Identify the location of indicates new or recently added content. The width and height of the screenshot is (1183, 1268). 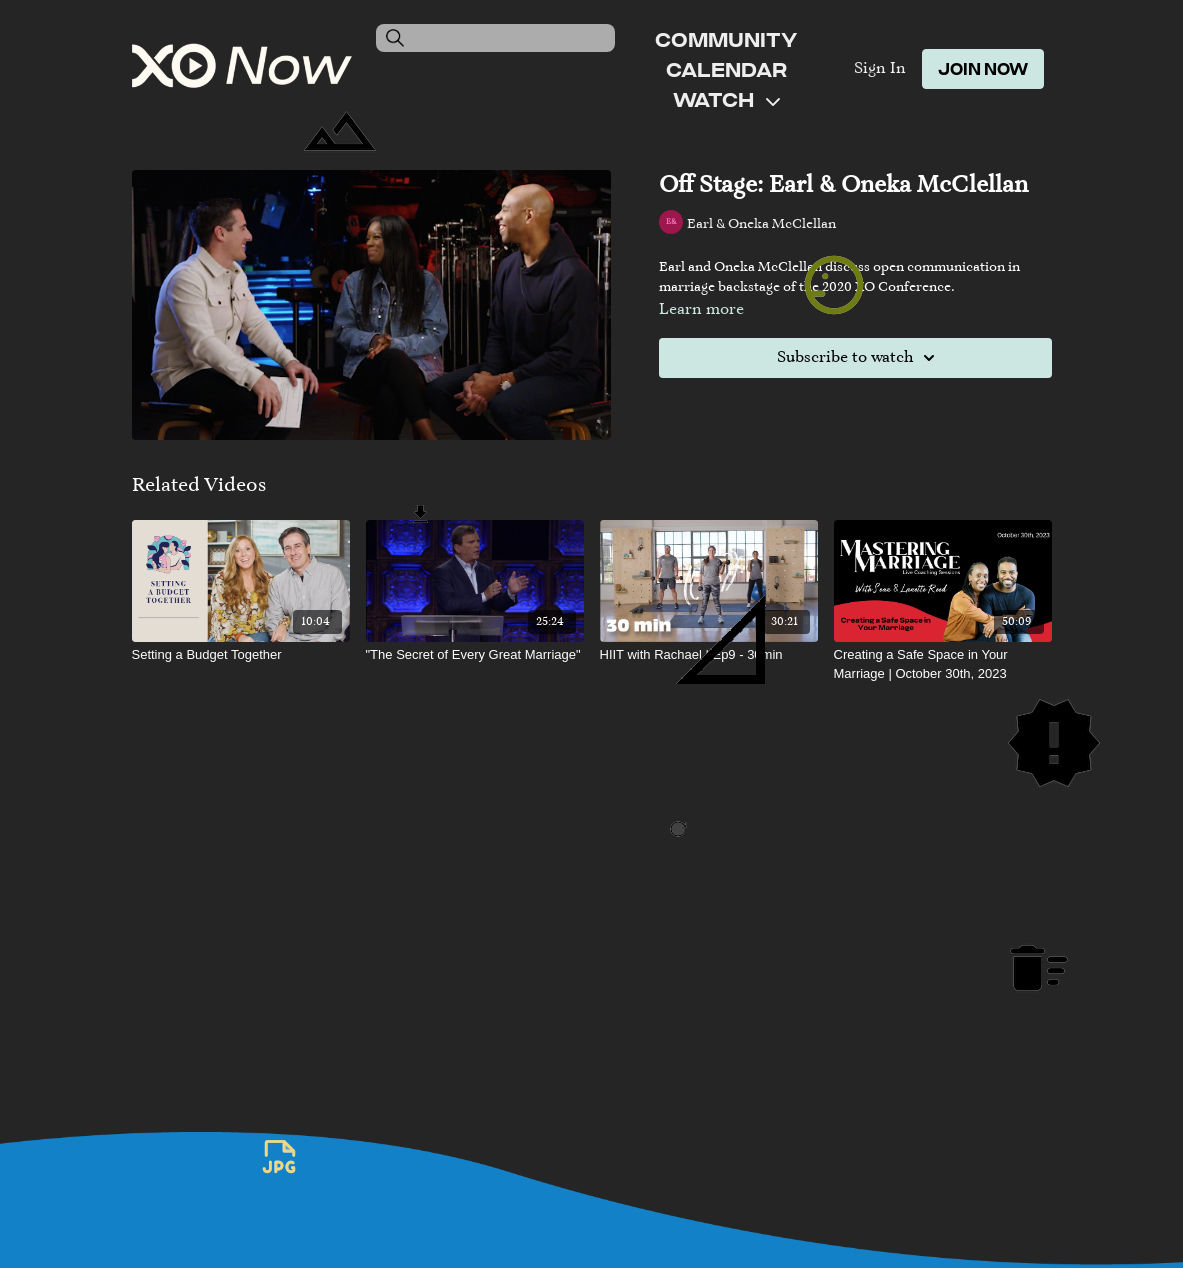
(1054, 743).